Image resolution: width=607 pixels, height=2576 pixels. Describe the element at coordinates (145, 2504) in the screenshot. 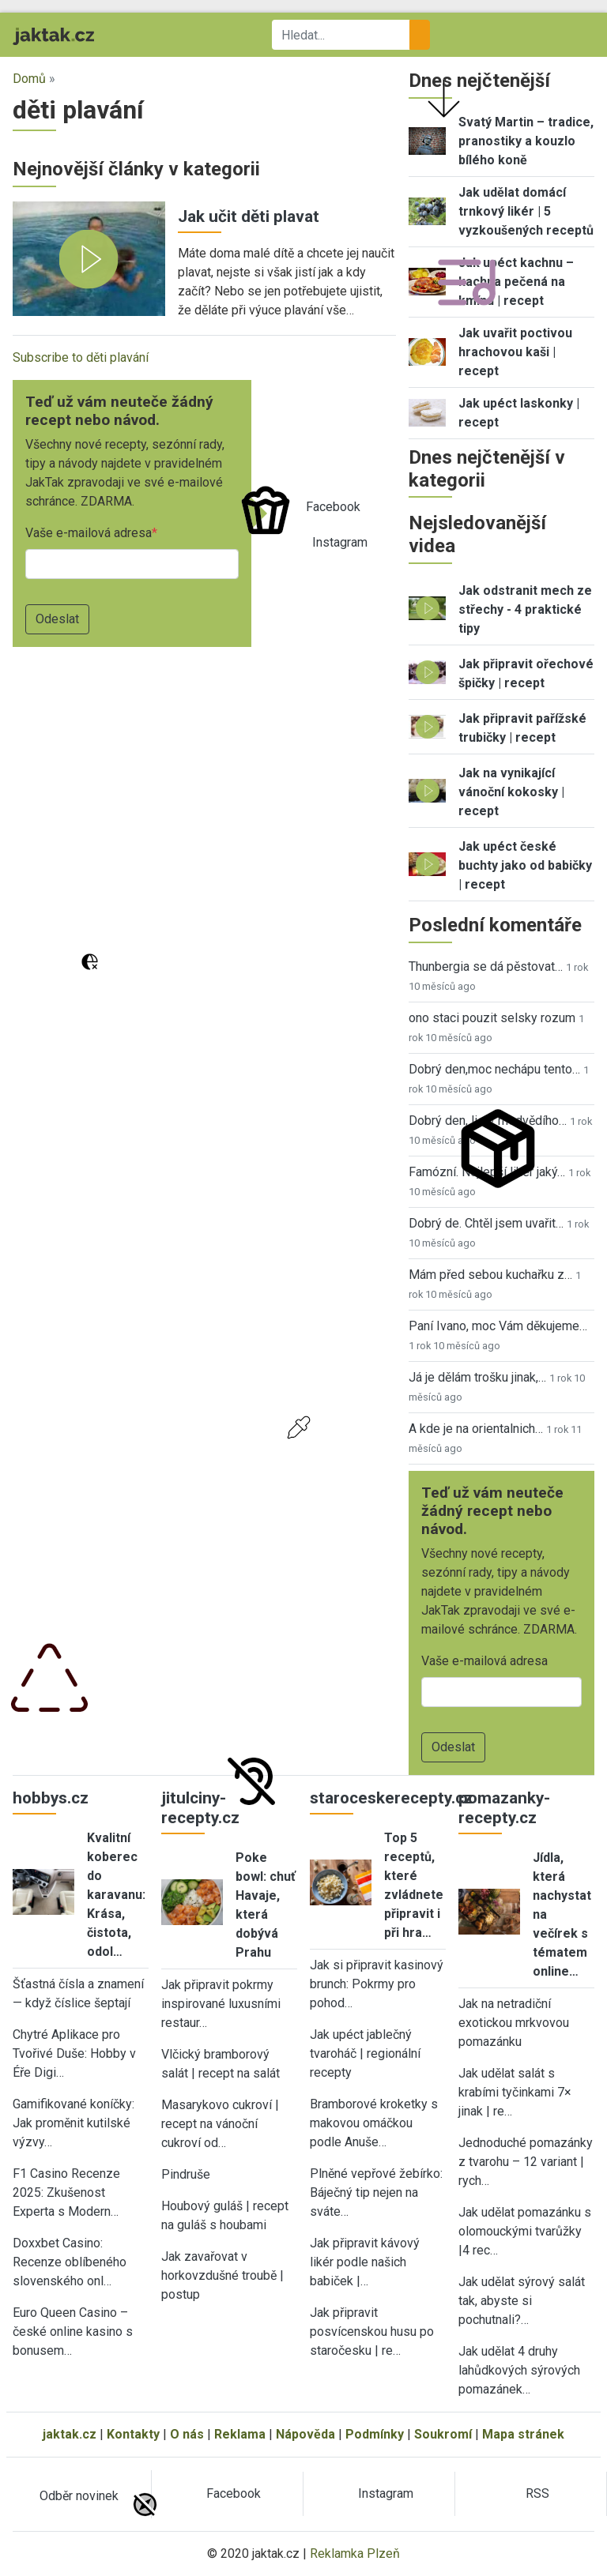

I see `disable compass or navigation mode` at that location.